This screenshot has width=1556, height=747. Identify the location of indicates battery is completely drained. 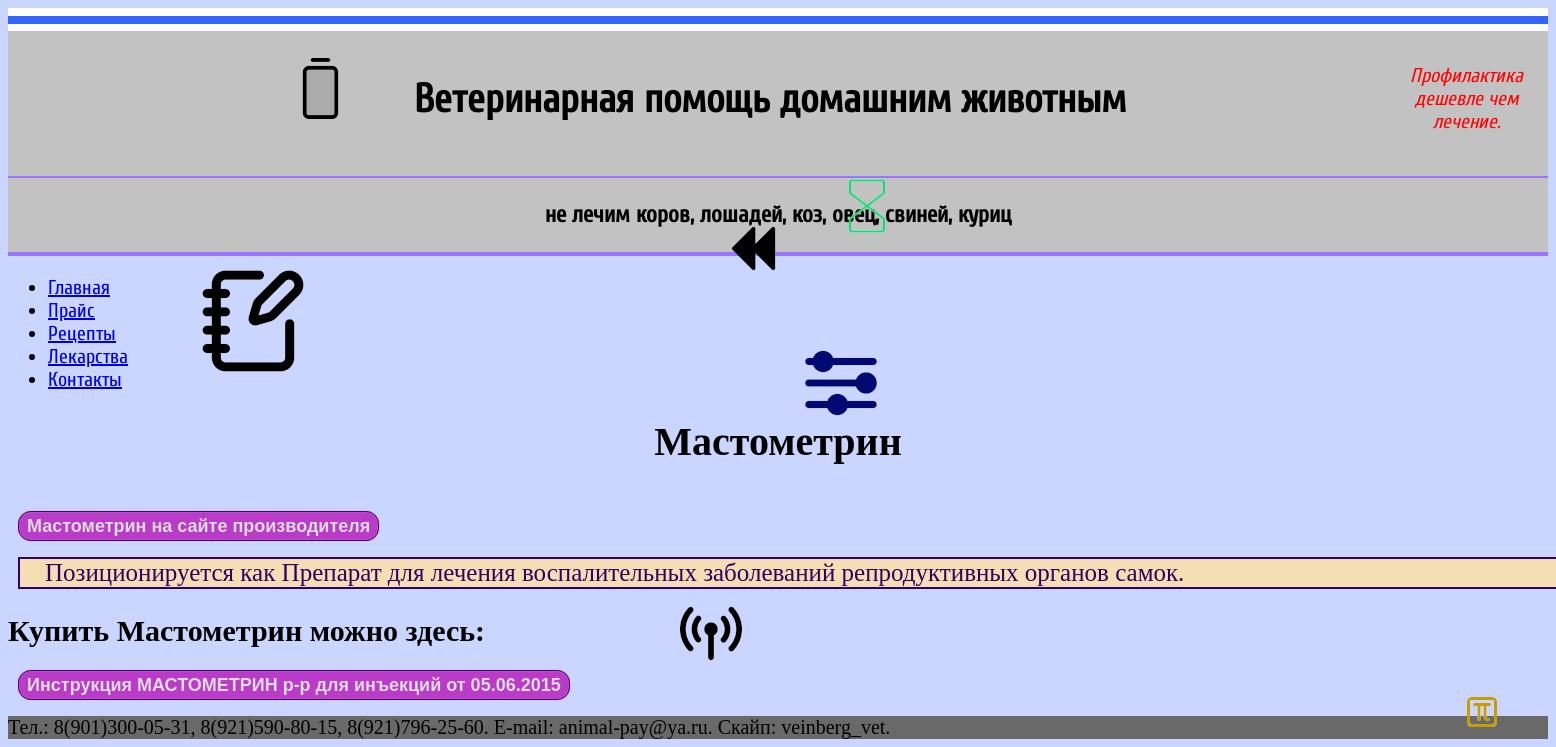
(320, 89).